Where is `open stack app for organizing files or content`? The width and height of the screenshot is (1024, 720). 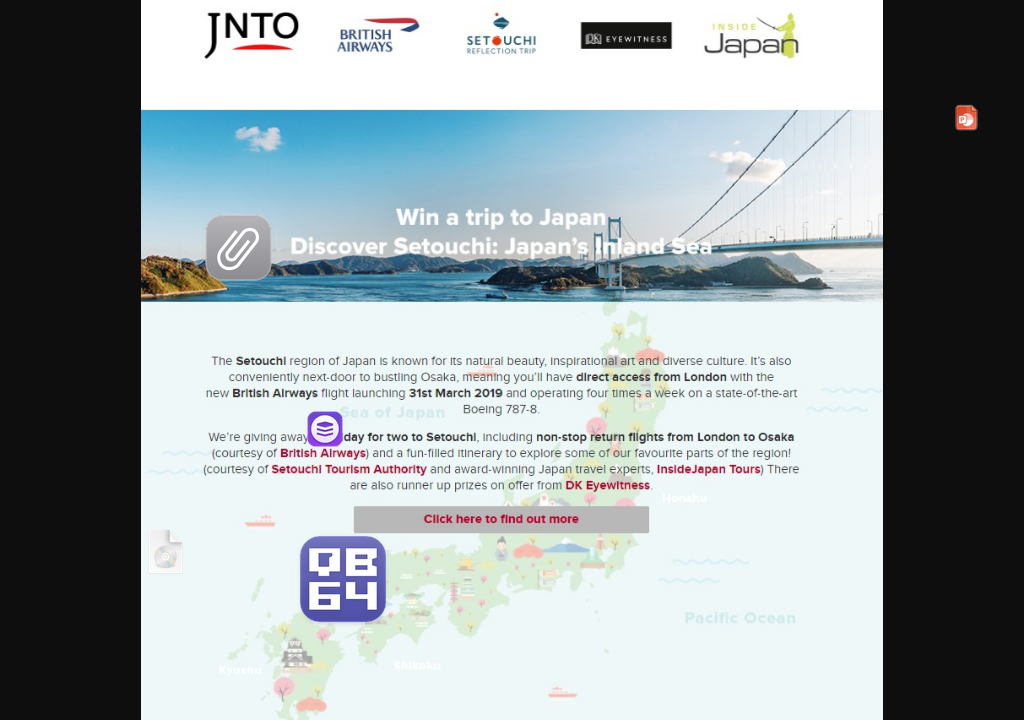 open stack app for organizing files or content is located at coordinates (325, 429).